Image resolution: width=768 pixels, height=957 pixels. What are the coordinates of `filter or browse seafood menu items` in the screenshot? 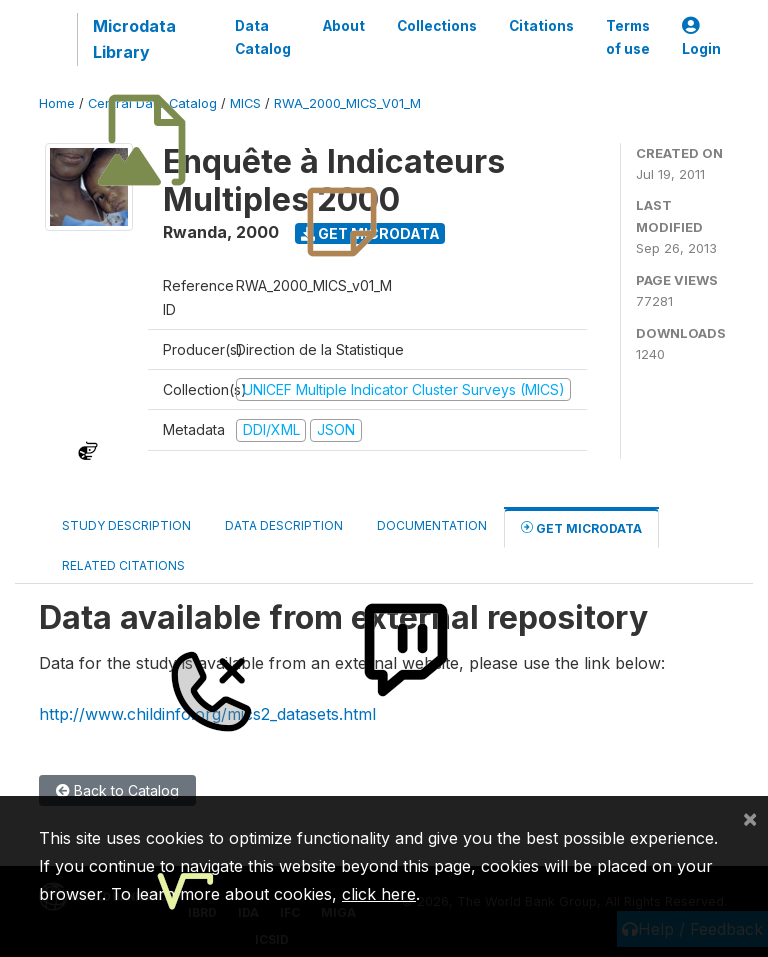 It's located at (88, 451).